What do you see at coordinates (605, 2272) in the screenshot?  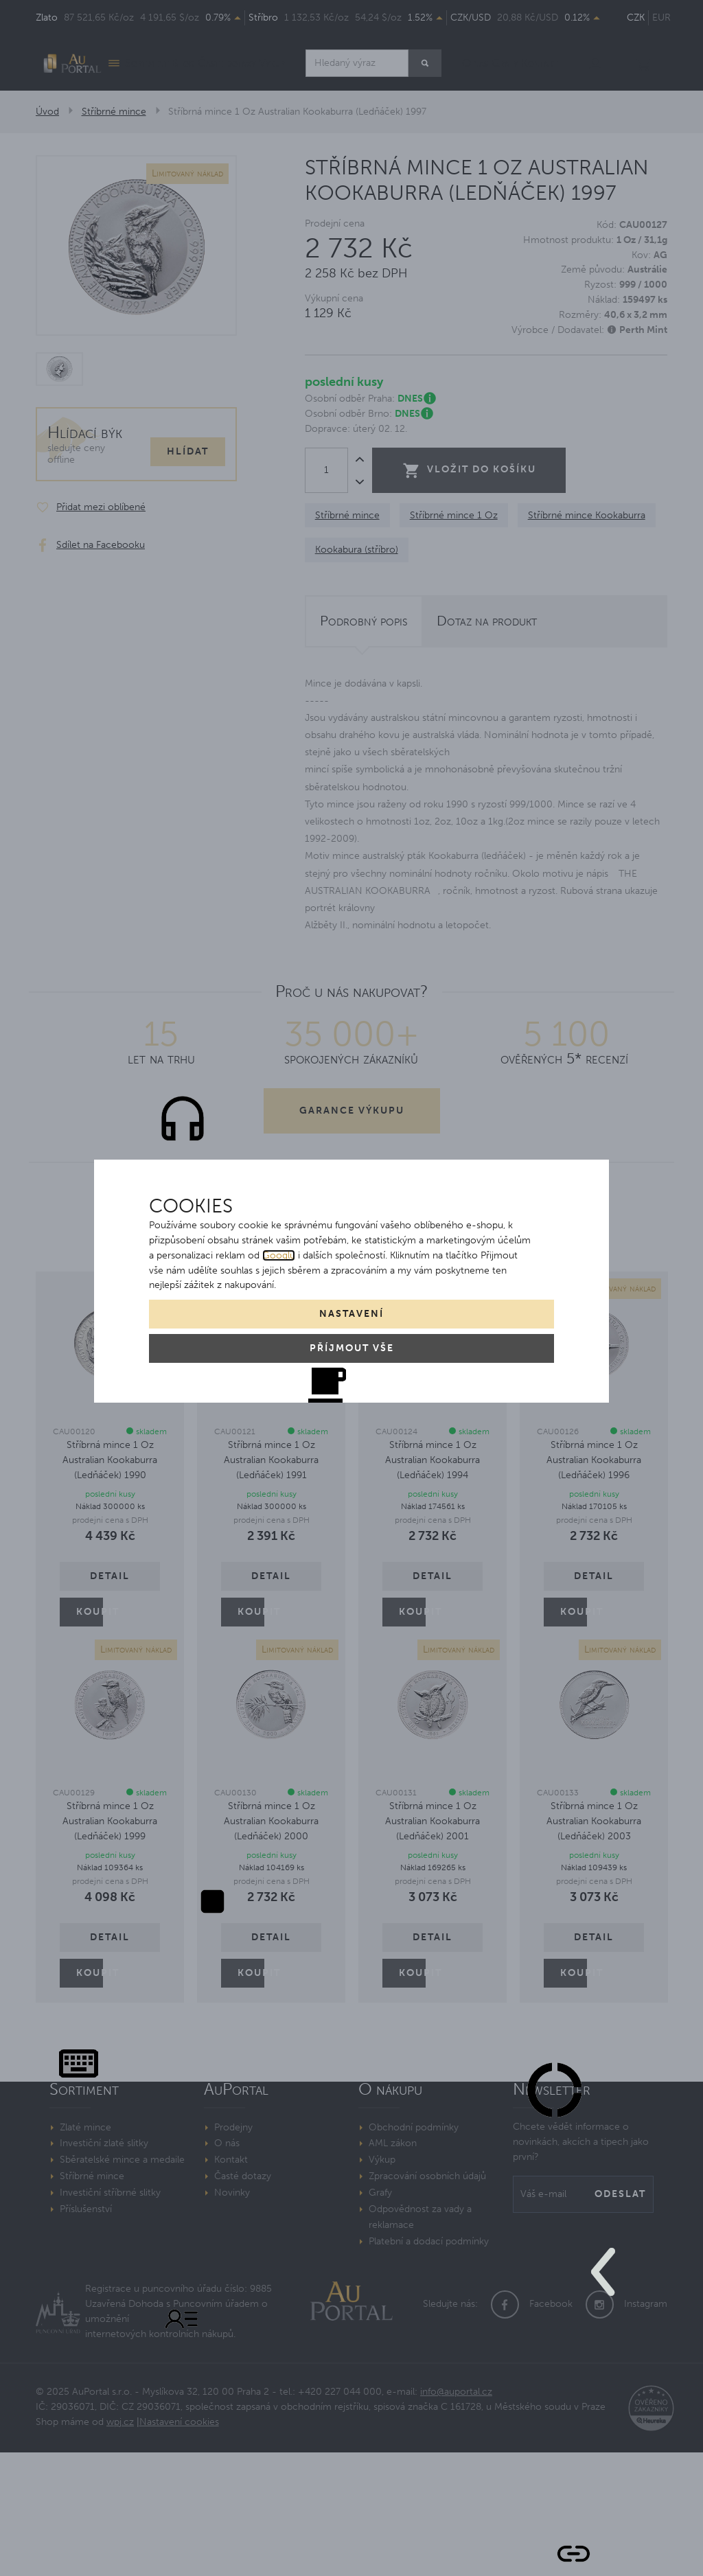 I see `go back to the previous screen` at bounding box center [605, 2272].